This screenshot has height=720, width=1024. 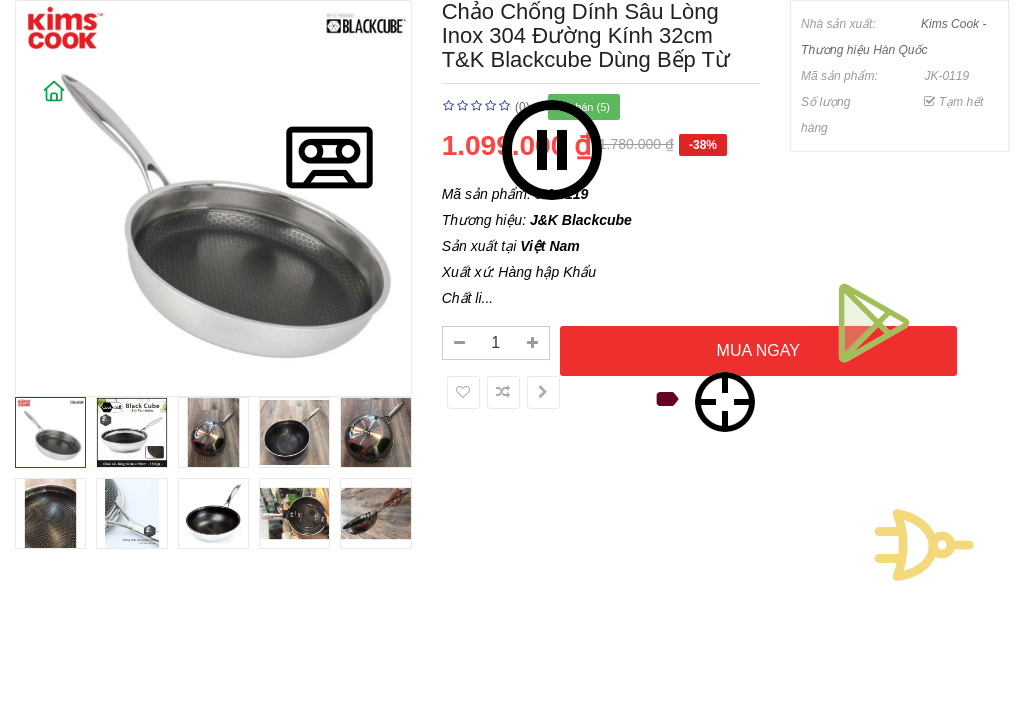 What do you see at coordinates (54, 91) in the screenshot?
I see `navigate to home screen` at bounding box center [54, 91].